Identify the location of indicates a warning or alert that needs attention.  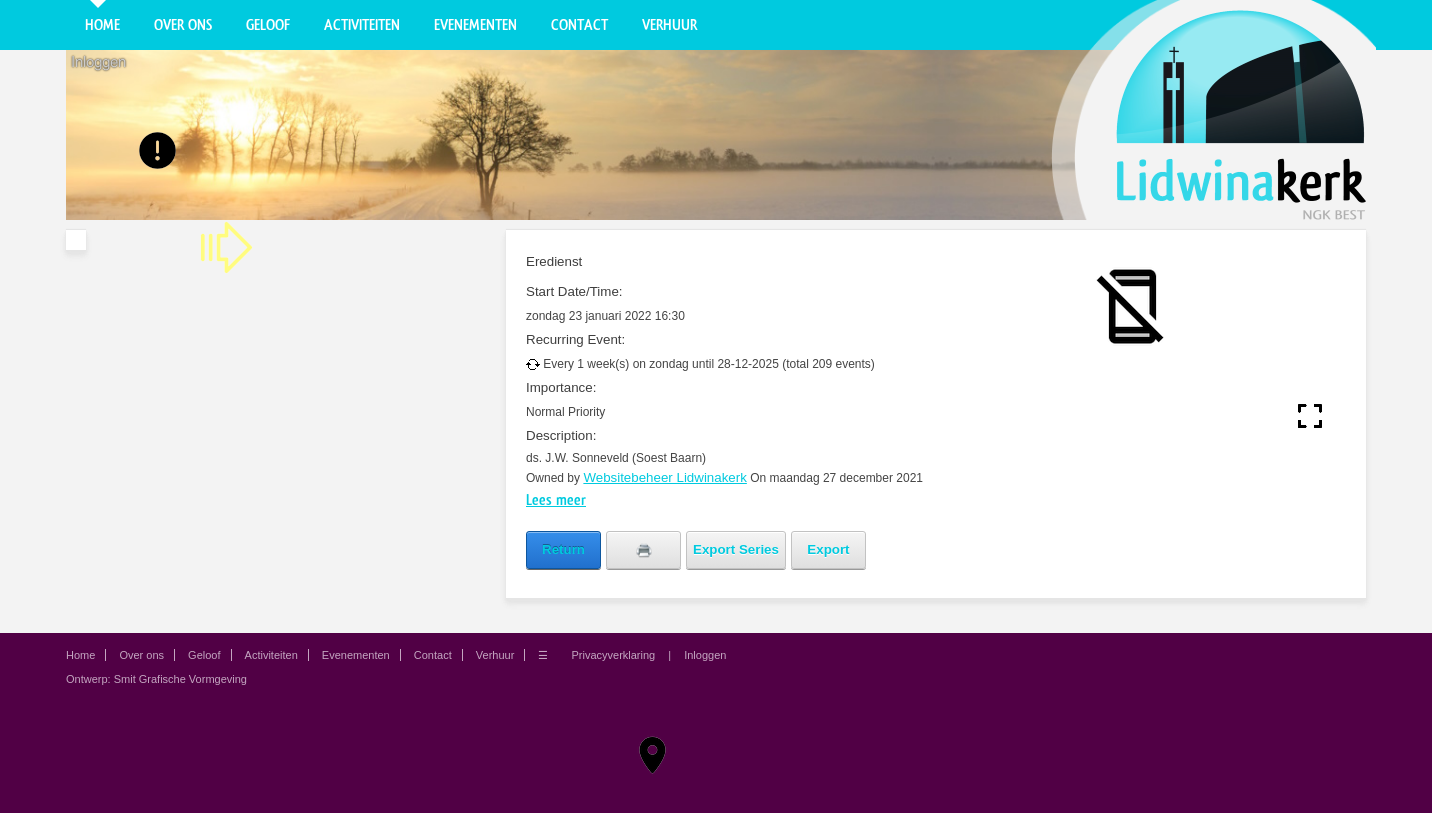
(157, 150).